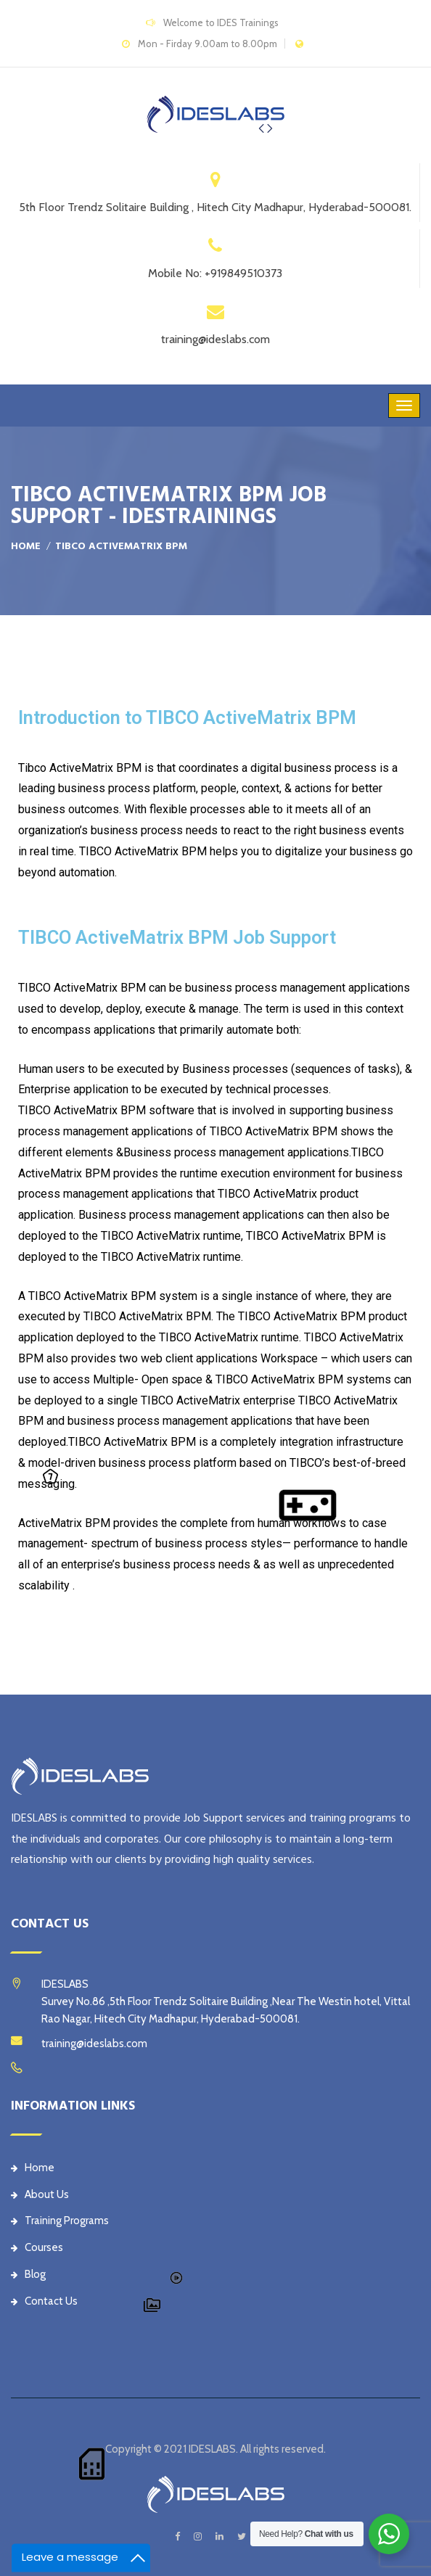 The height and width of the screenshot is (2576, 431). Describe the element at coordinates (50, 1476) in the screenshot. I see `indicates step 7 in a multi-step process` at that location.